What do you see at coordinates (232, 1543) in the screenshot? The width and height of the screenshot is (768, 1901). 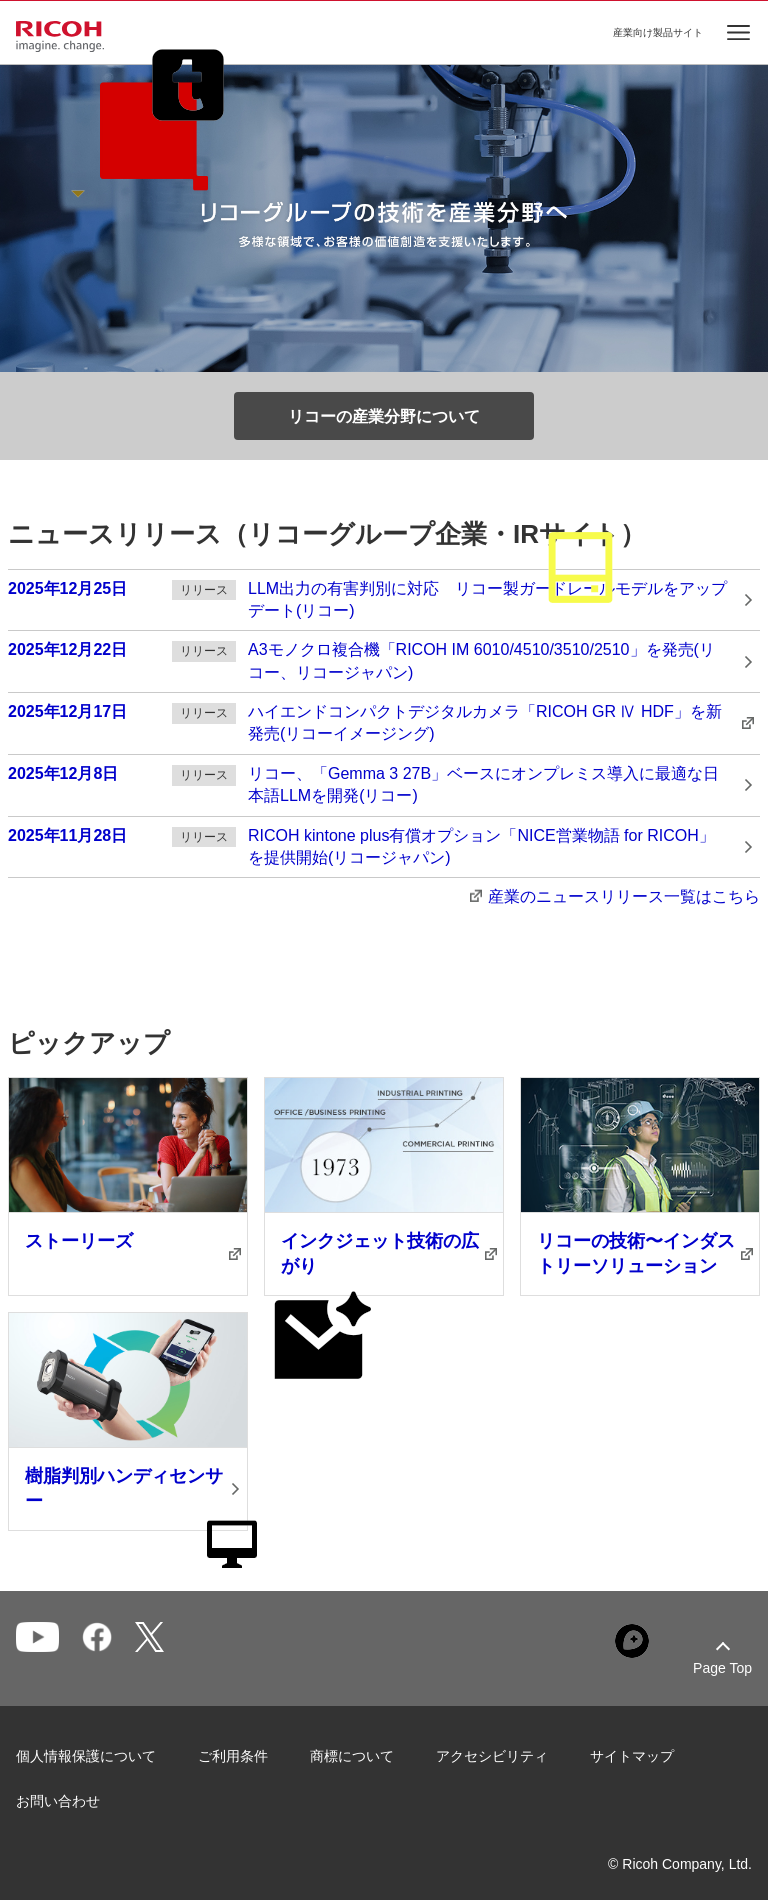 I see `mac desktop or imac device` at bounding box center [232, 1543].